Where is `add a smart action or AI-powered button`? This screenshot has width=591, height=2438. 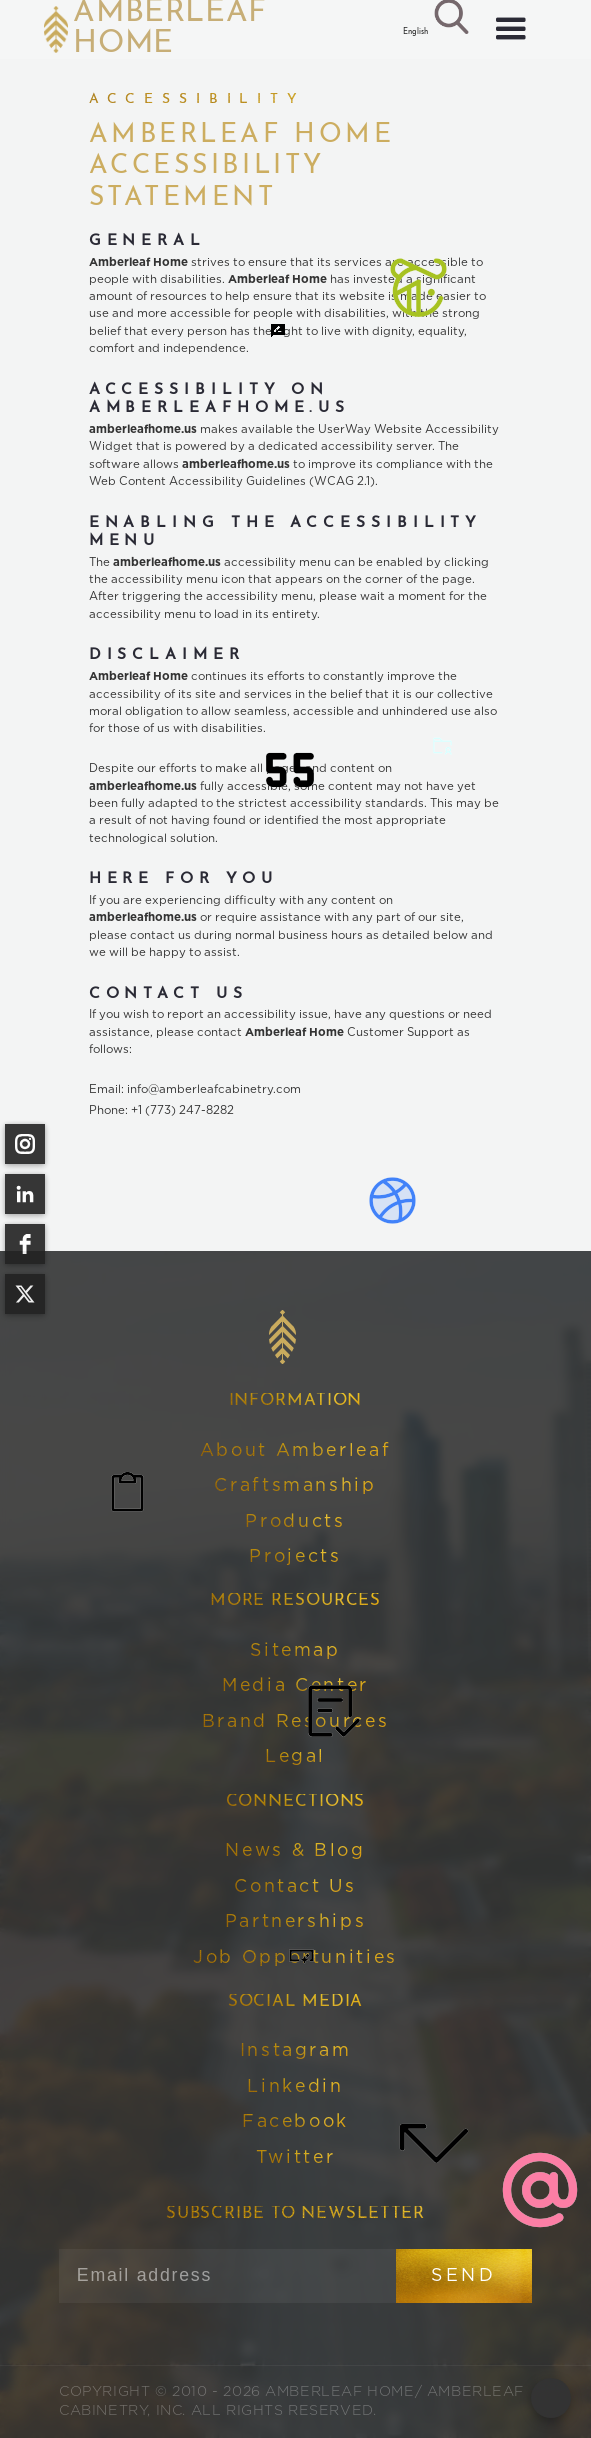
add a smart action or AI-powered button is located at coordinates (301, 1955).